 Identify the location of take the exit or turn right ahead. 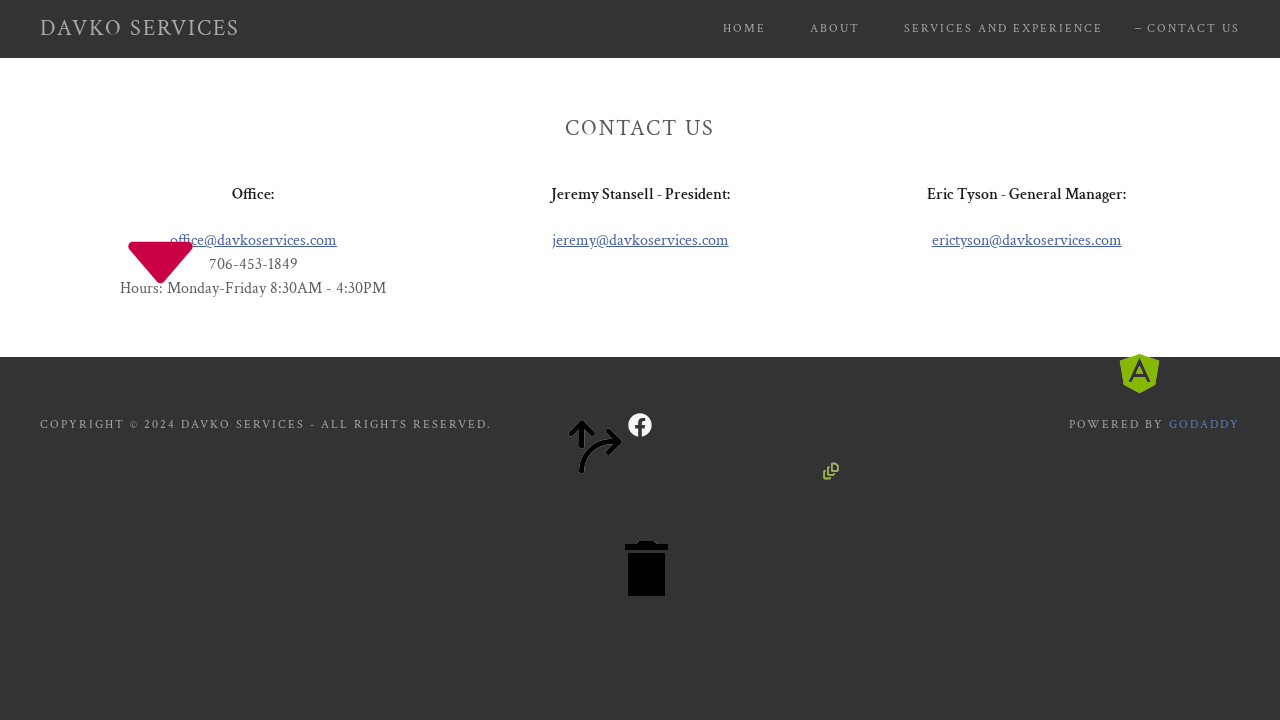
(595, 447).